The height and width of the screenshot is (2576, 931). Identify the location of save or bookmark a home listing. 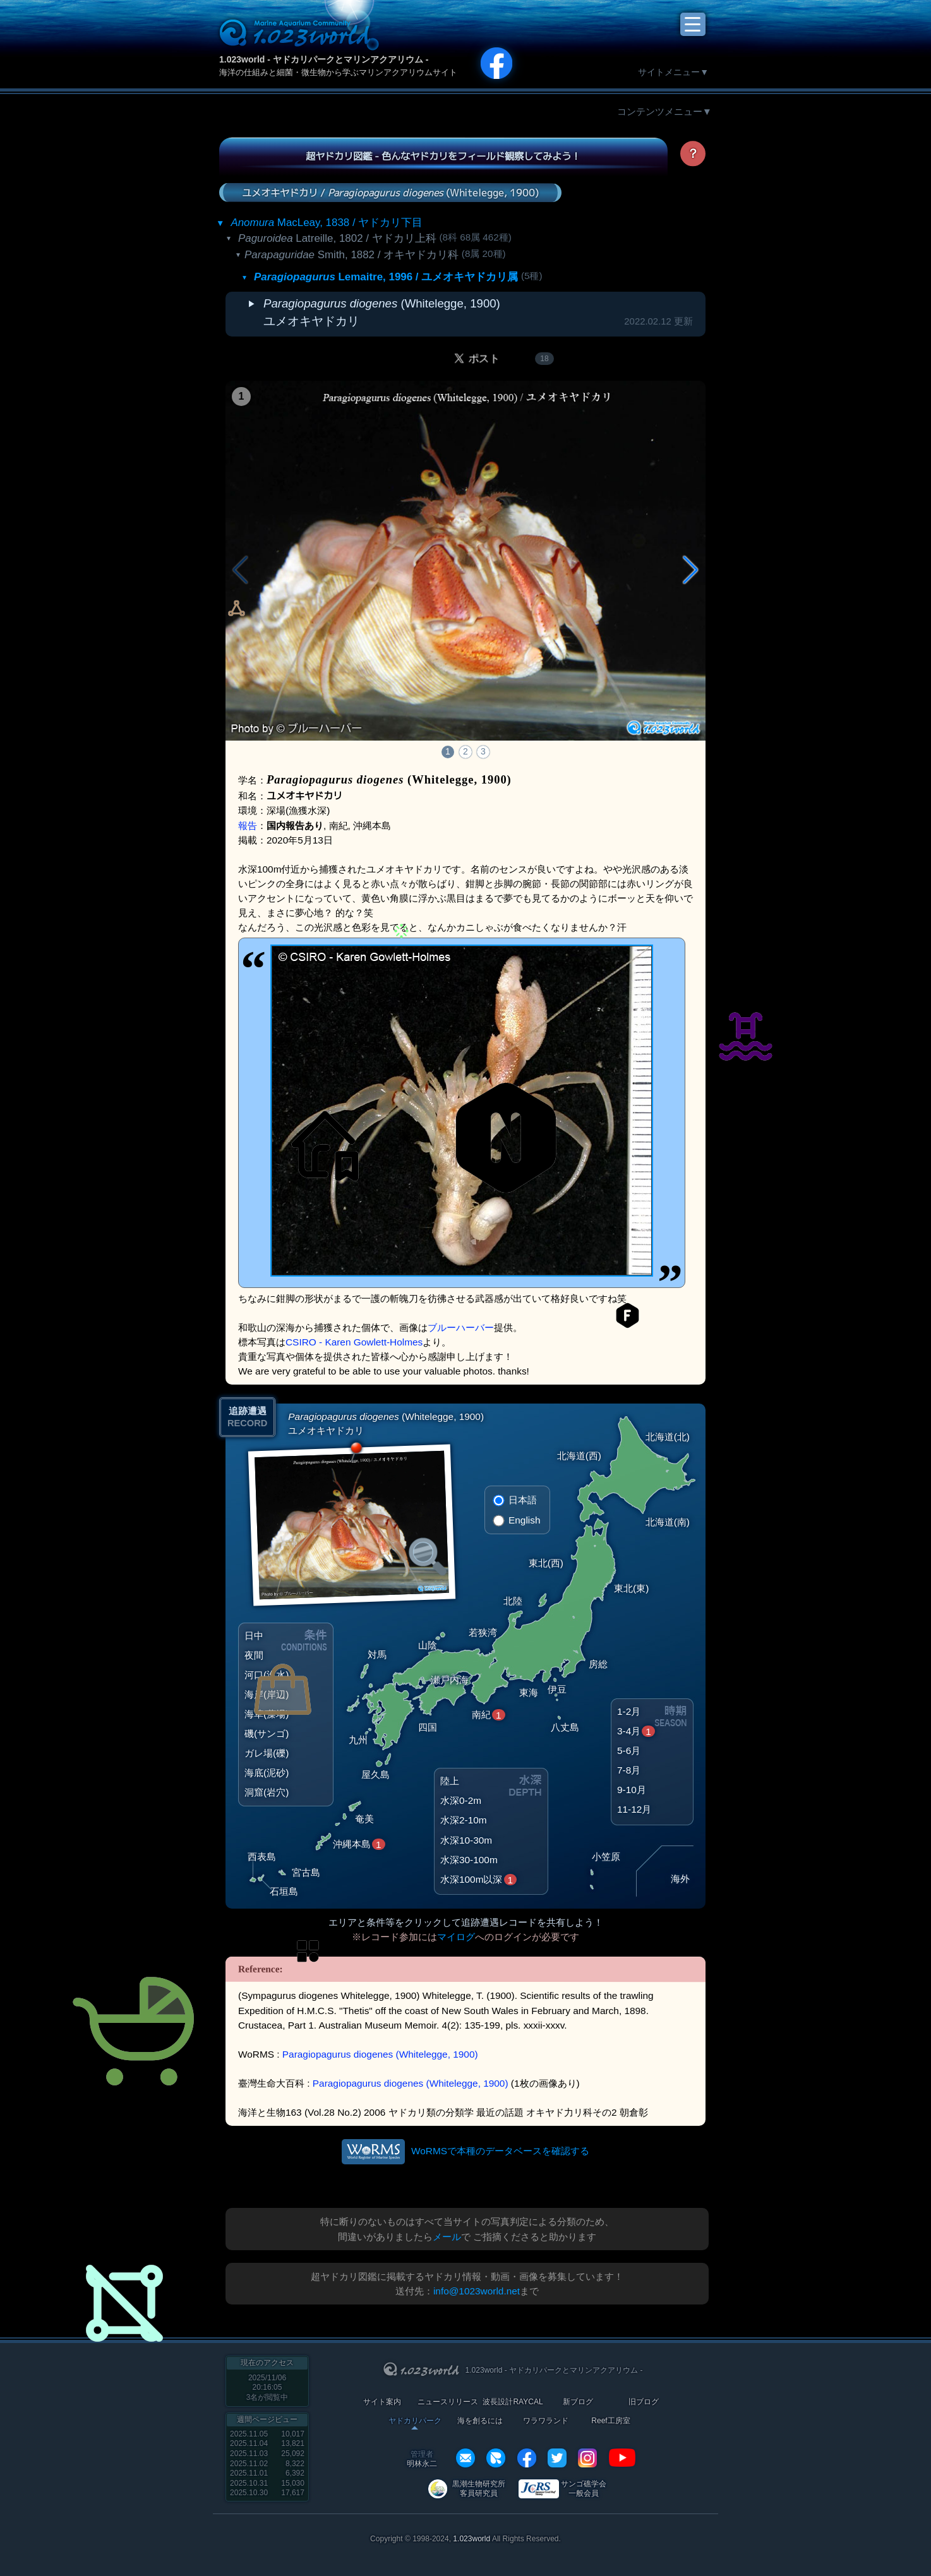
(325, 1144).